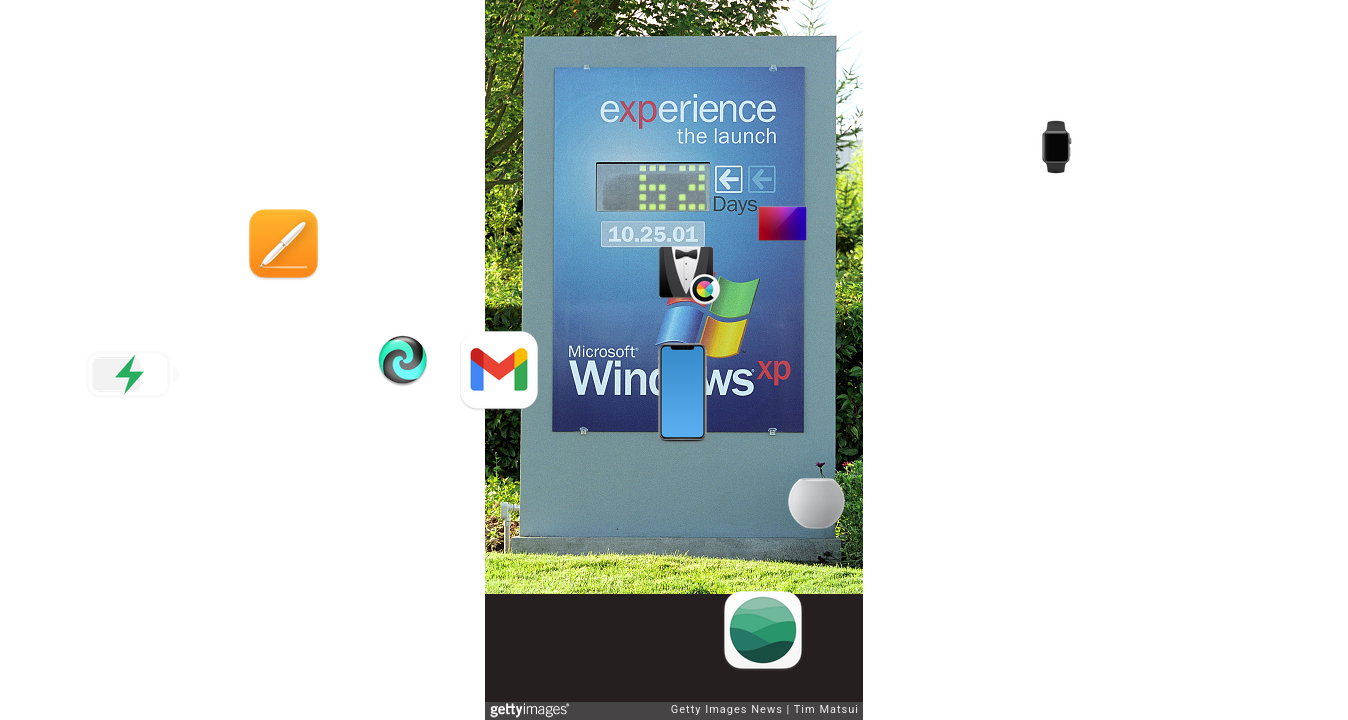 The height and width of the screenshot is (720, 1348). Describe the element at coordinates (763, 630) in the screenshot. I see `open Flow app for focus or productivity sessions` at that location.